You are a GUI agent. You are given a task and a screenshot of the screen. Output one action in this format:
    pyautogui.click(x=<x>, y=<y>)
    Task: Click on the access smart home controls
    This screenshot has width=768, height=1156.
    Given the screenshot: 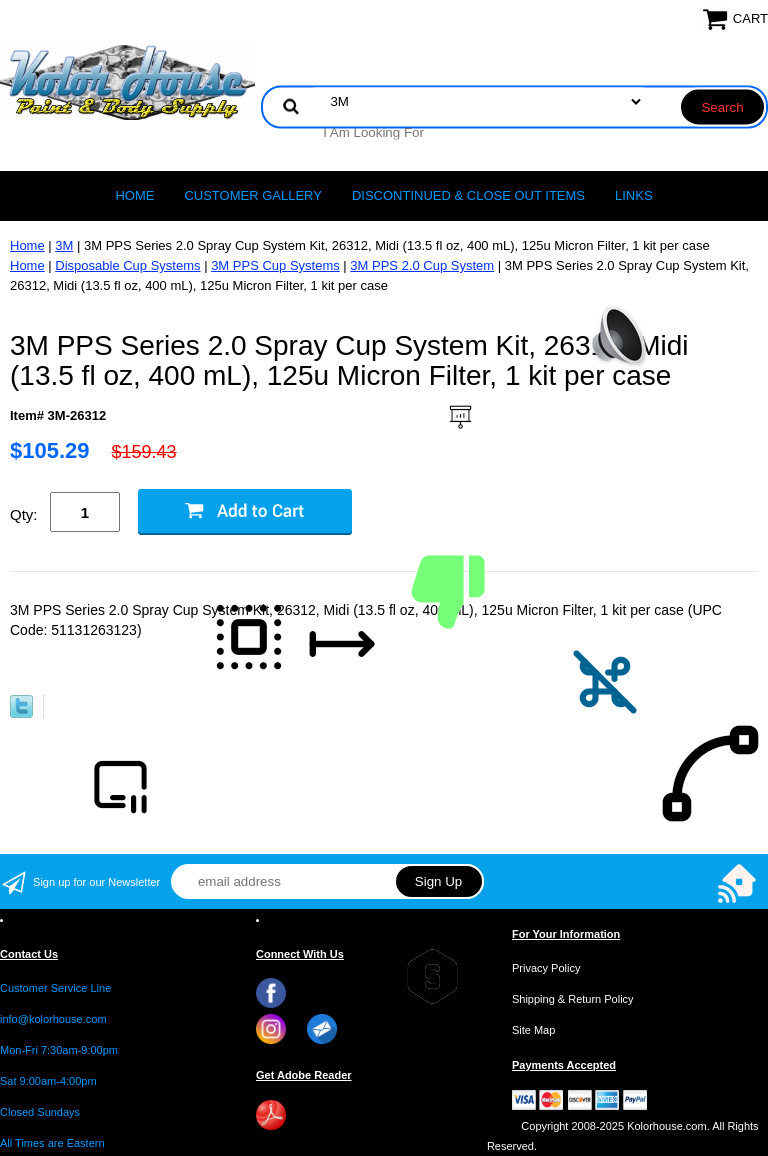 What is the action you would take?
    pyautogui.click(x=738, y=883)
    